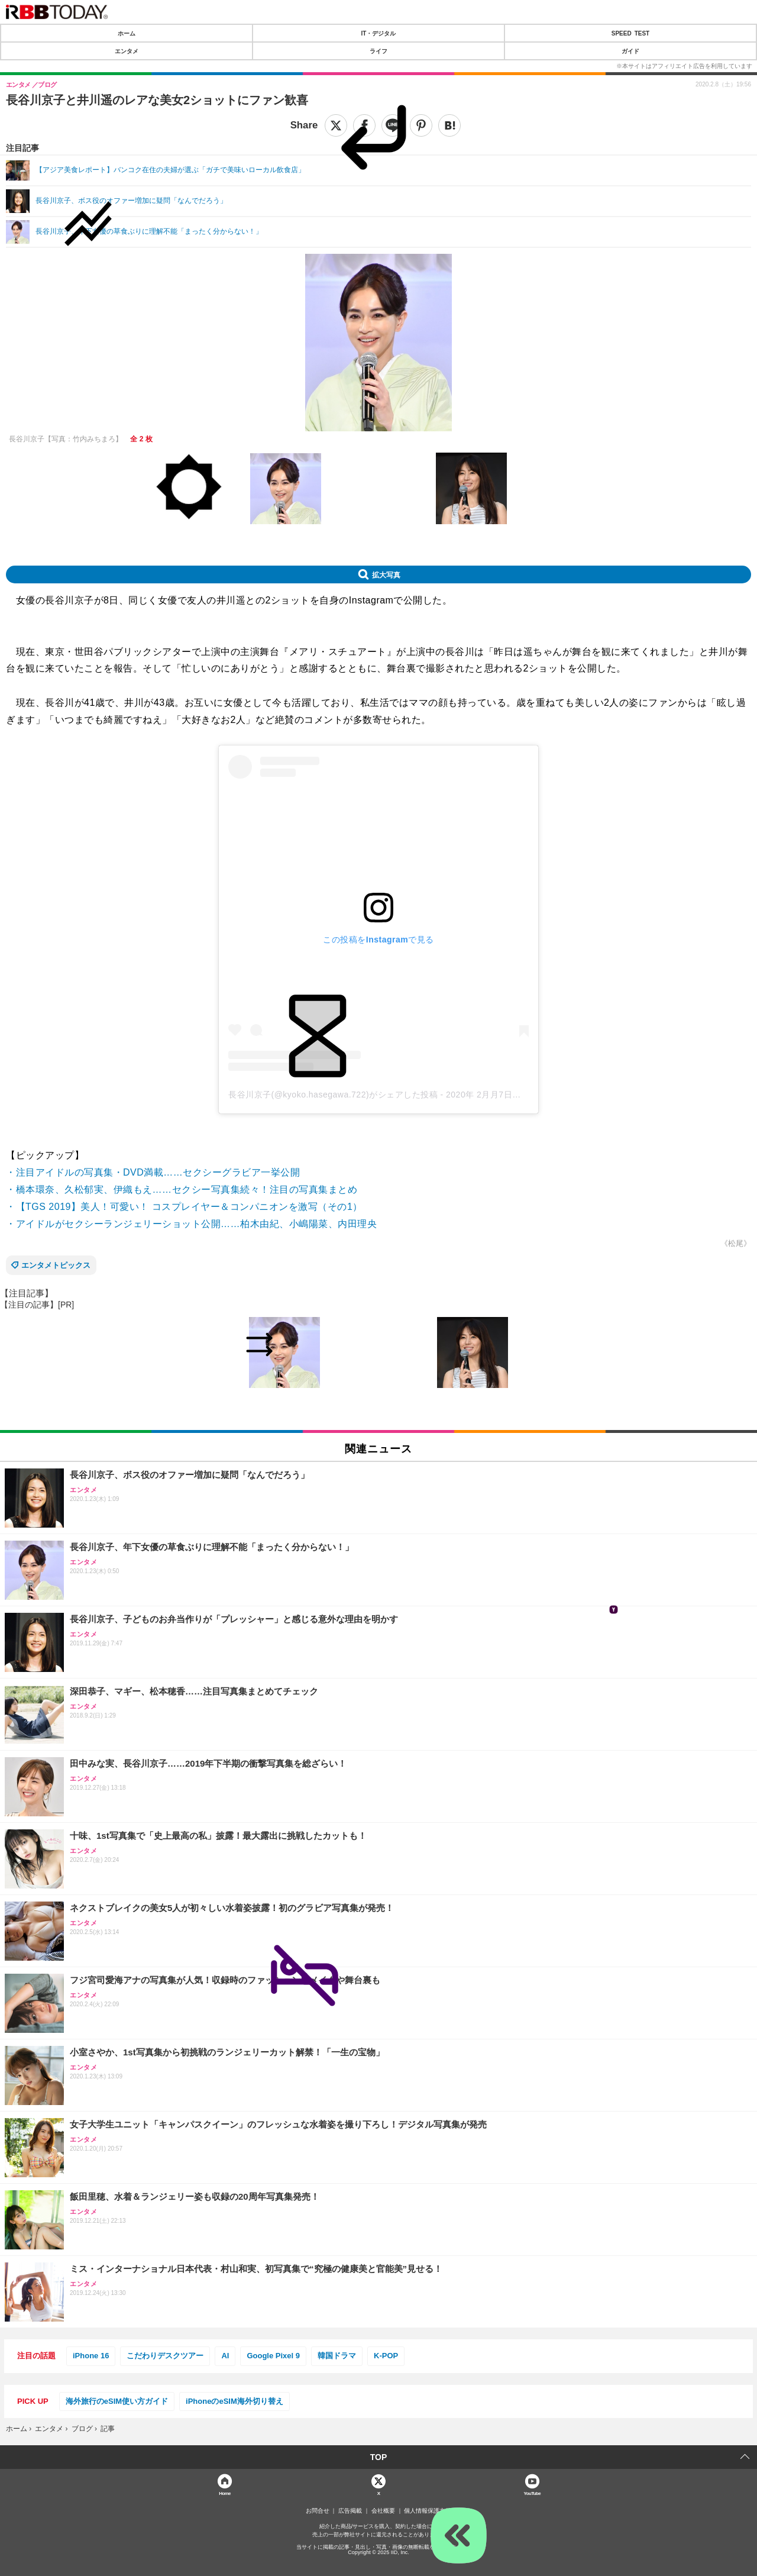  What do you see at coordinates (318, 1036) in the screenshot?
I see `indicates a loading or processing state` at bounding box center [318, 1036].